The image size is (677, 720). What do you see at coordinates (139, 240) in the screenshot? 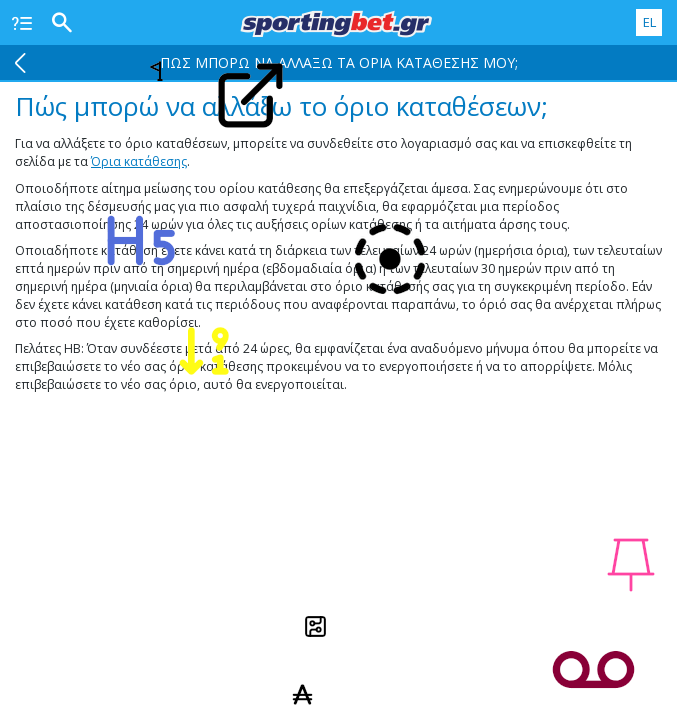
I see `format text as heading level 5` at bounding box center [139, 240].